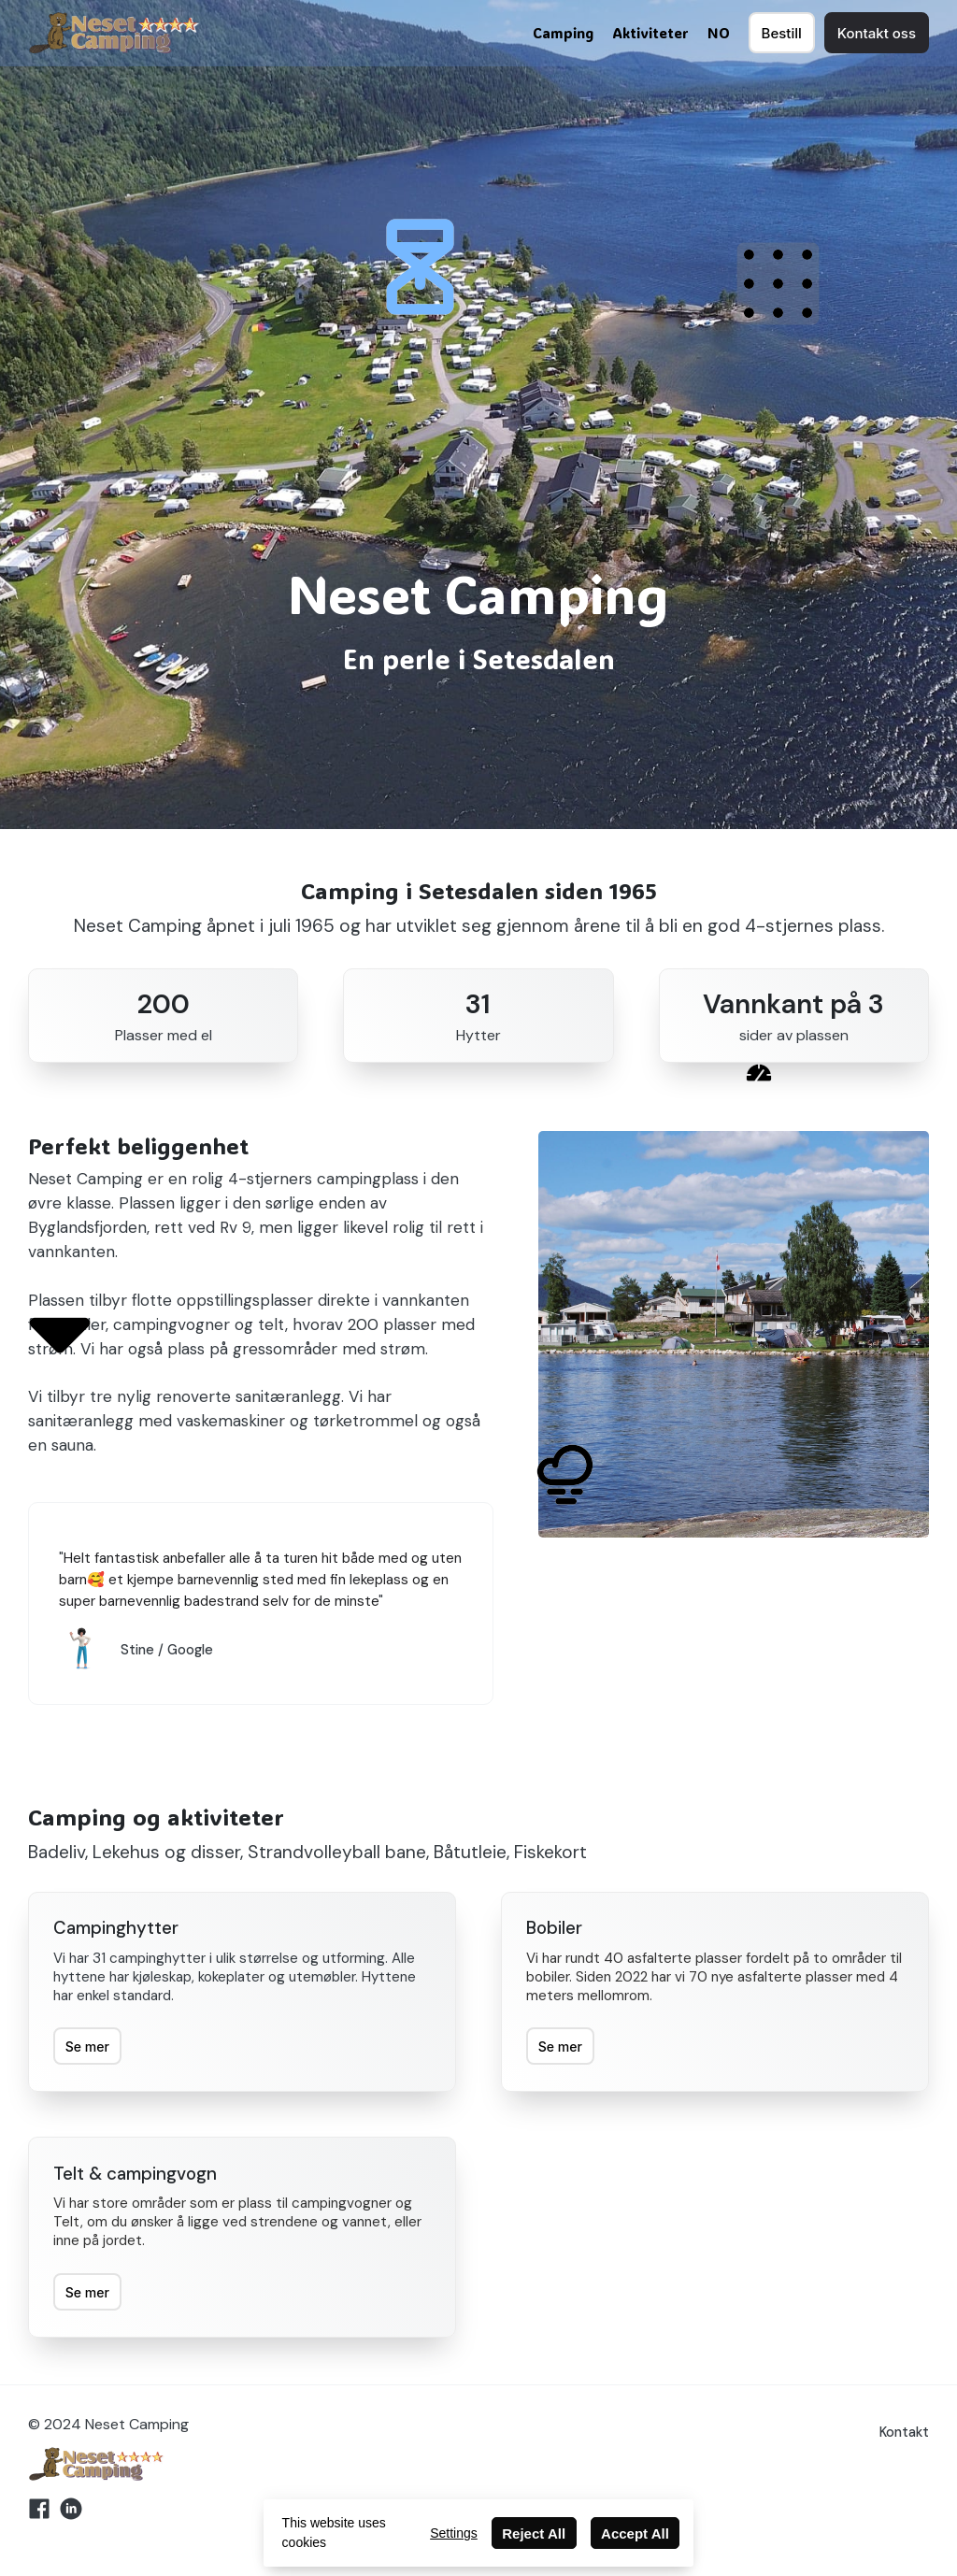 This screenshot has height=2576, width=957. Describe the element at coordinates (60, 1333) in the screenshot. I see `expand a dropdown menu` at that location.